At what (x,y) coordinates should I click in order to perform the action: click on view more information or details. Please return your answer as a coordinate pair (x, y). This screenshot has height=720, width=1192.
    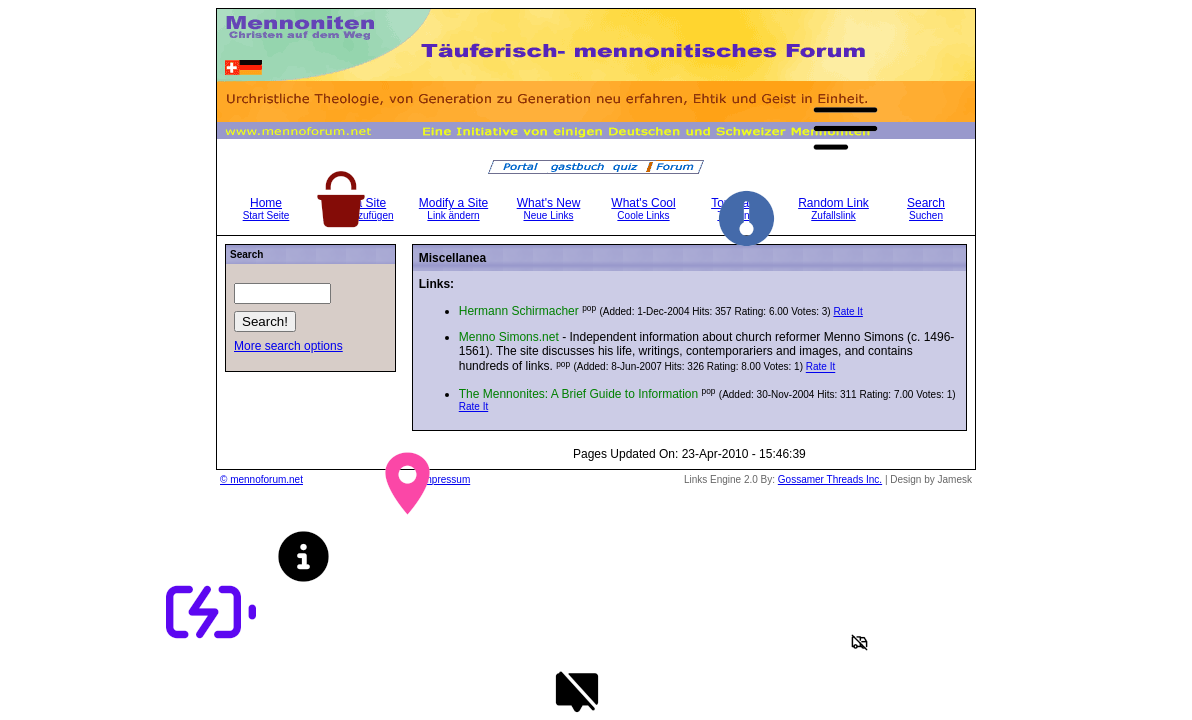
    Looking at the image, I should click on (303, 556).